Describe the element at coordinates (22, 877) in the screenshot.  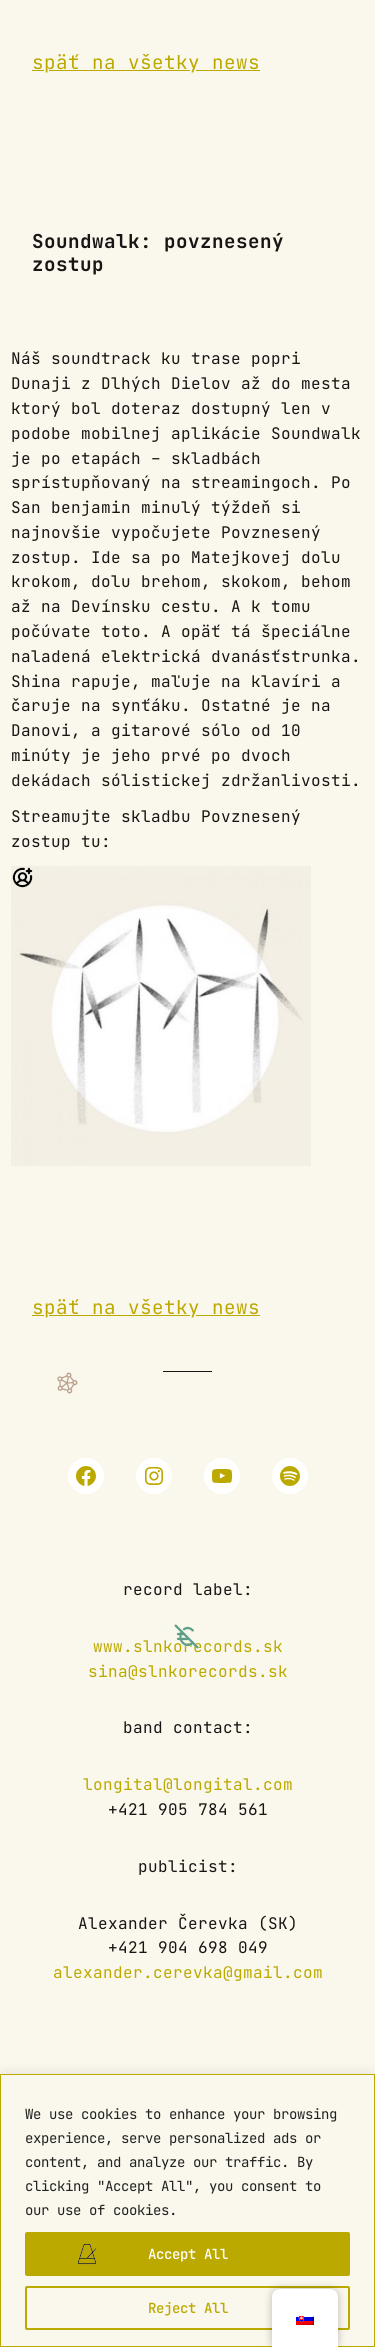
I see `add a new user or contact` at that location.